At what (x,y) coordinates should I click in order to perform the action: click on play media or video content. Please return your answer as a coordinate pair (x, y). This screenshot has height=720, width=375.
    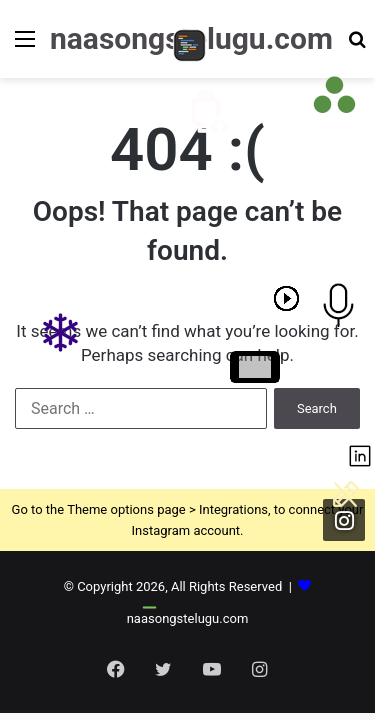
    Looking at the image, I should click on (286, 298).